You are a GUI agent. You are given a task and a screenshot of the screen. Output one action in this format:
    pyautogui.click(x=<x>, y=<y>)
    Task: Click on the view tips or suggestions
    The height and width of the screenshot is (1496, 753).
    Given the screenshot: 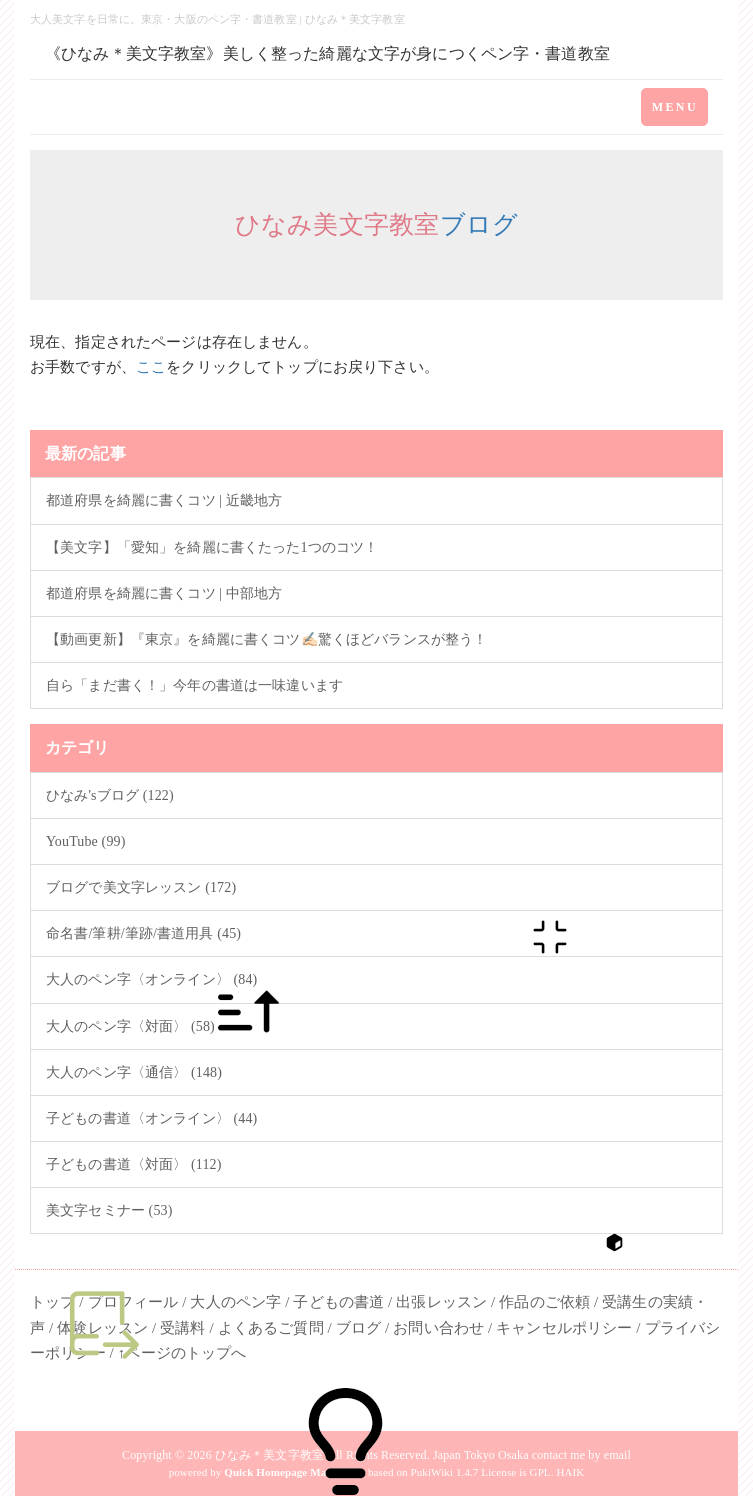 What is the action you would take?
    pyautogui.click(x=345, y=1441)
    